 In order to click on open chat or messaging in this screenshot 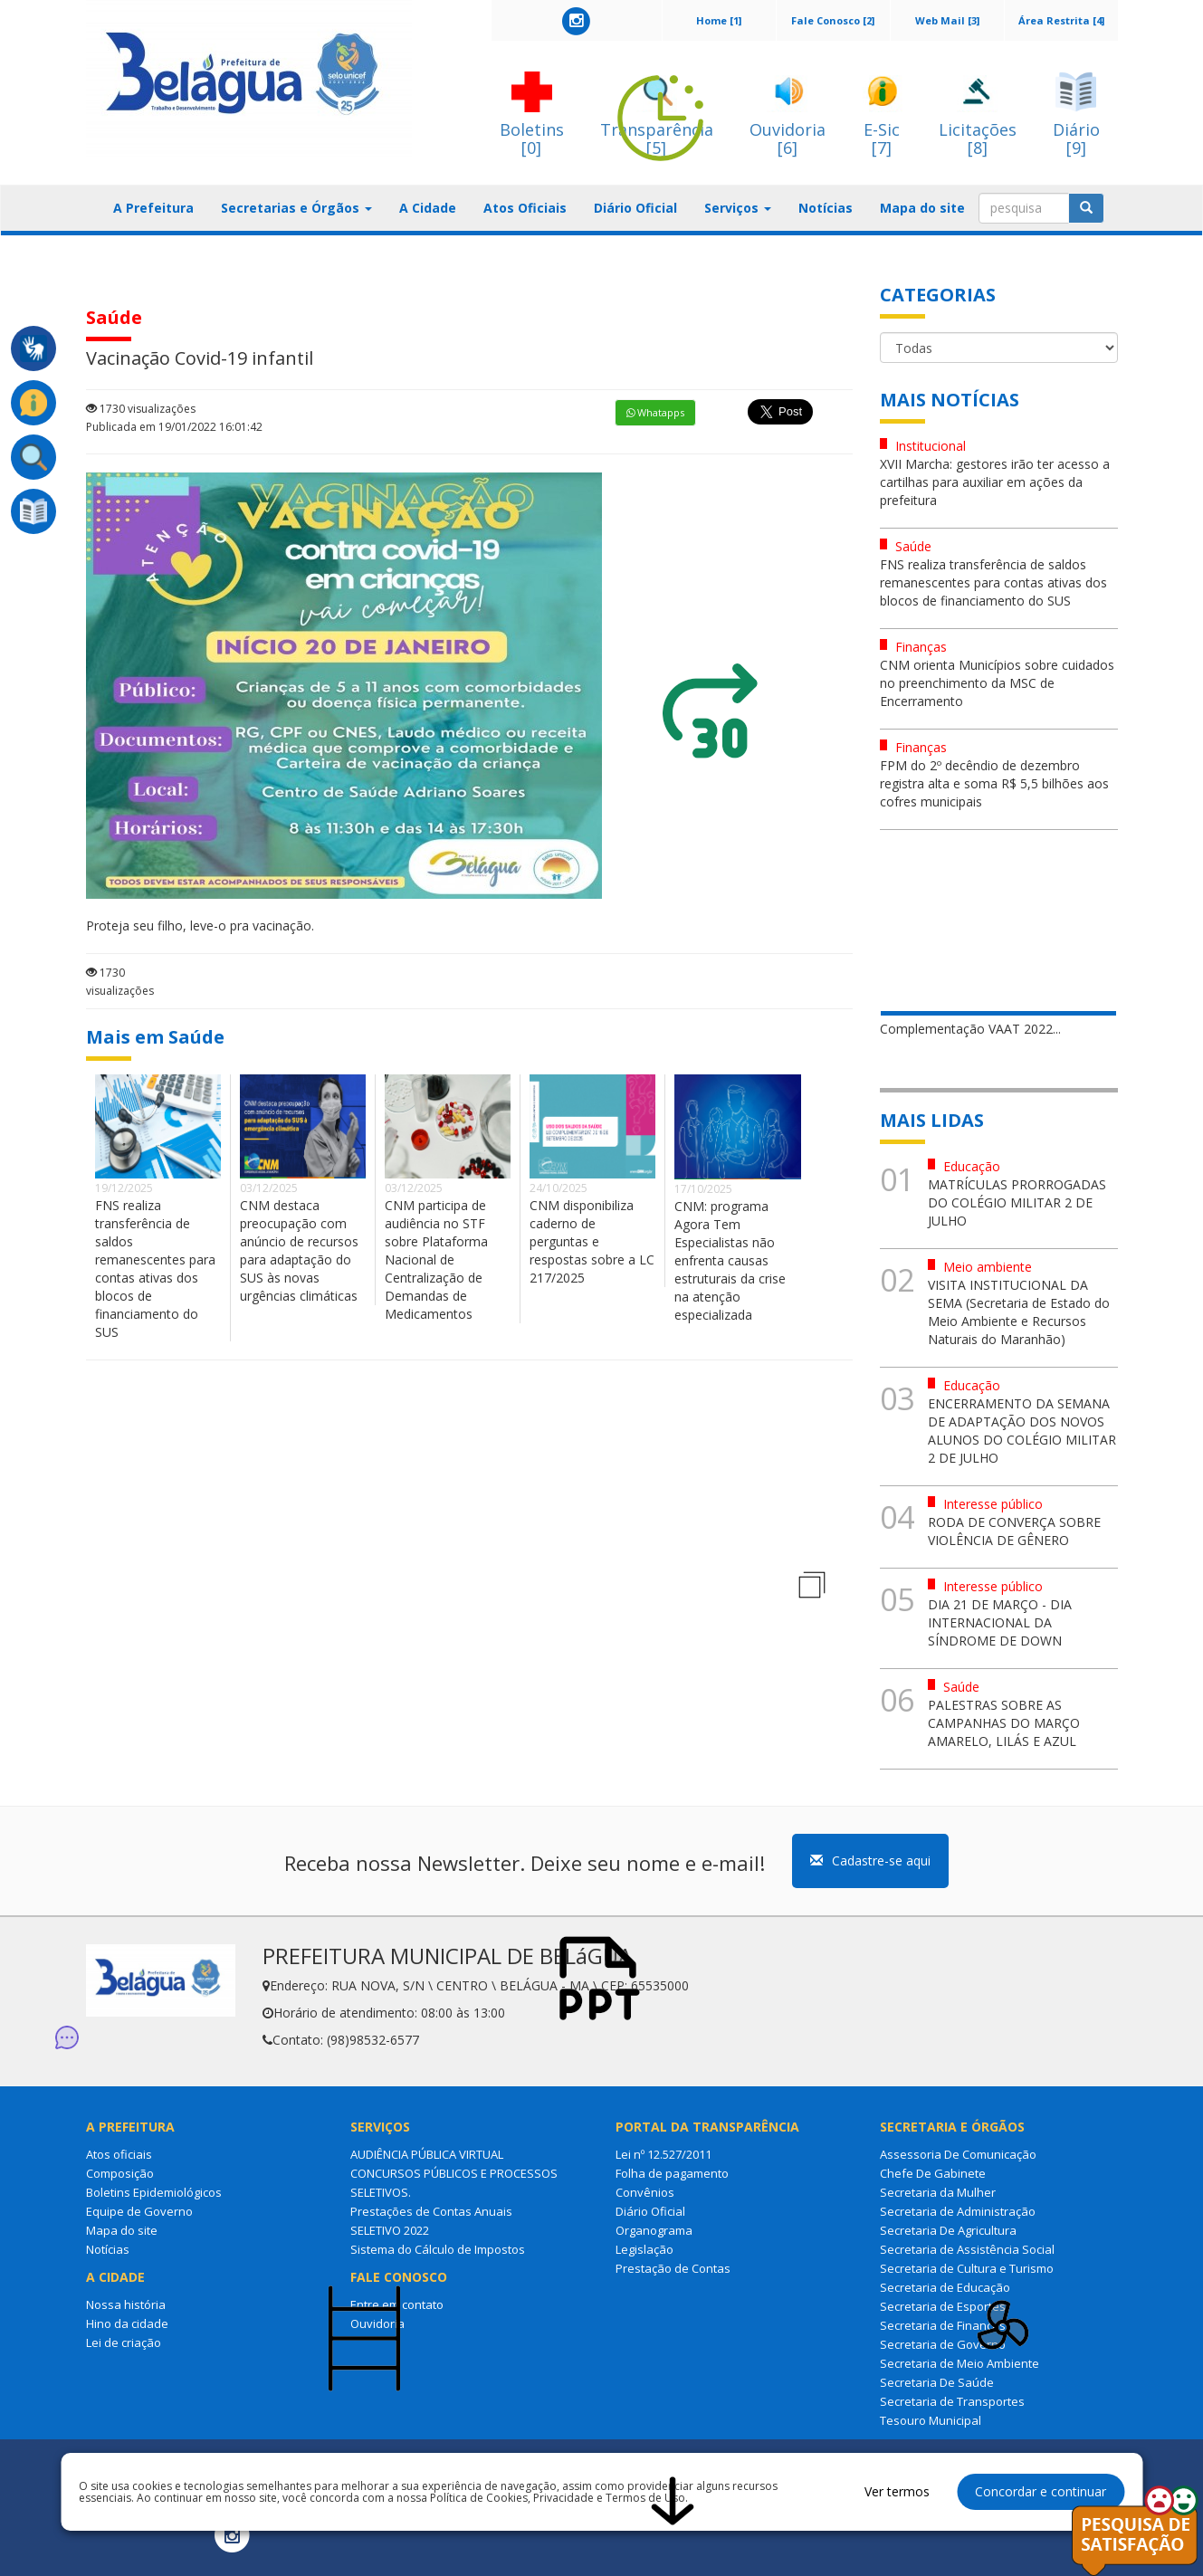, I will do `click(67, 2037)`.